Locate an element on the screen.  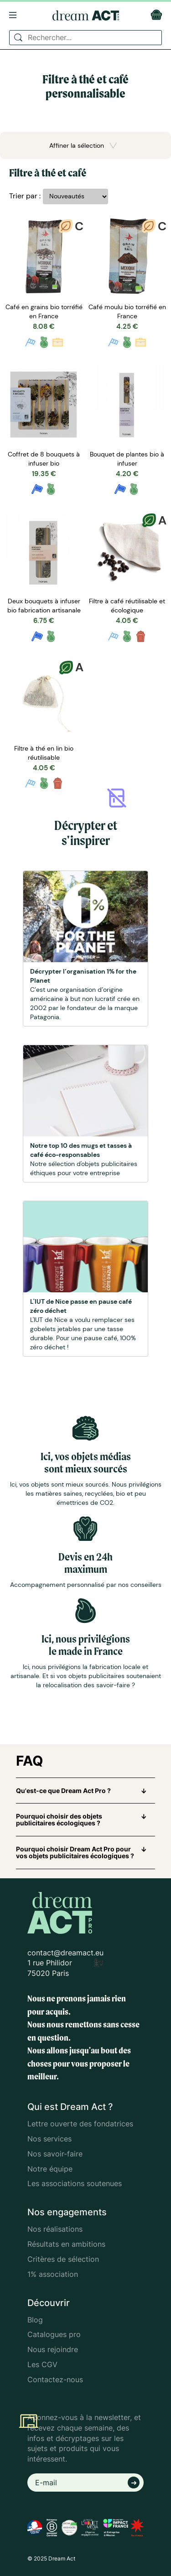
refrigerator or cooling feature disabled is located at coordinates (117, 798).